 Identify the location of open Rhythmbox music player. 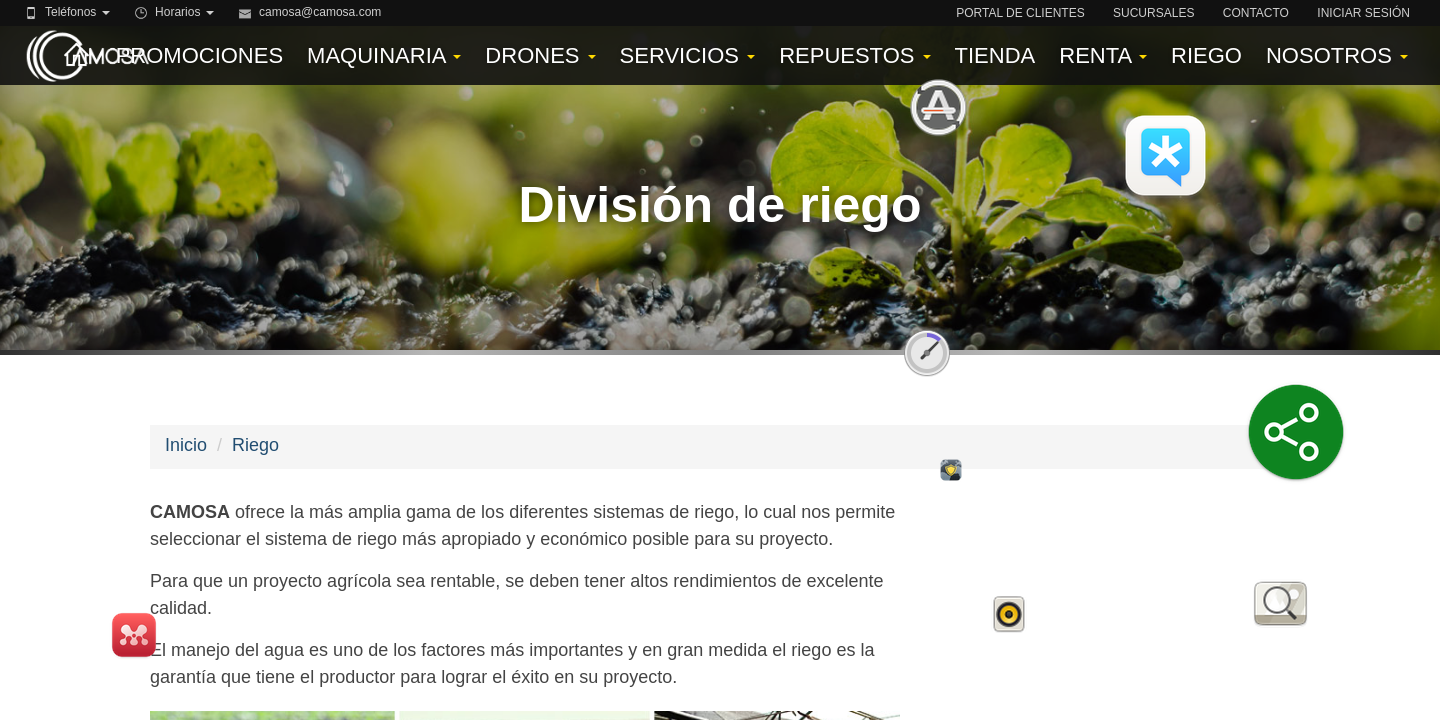
(1009, 614).